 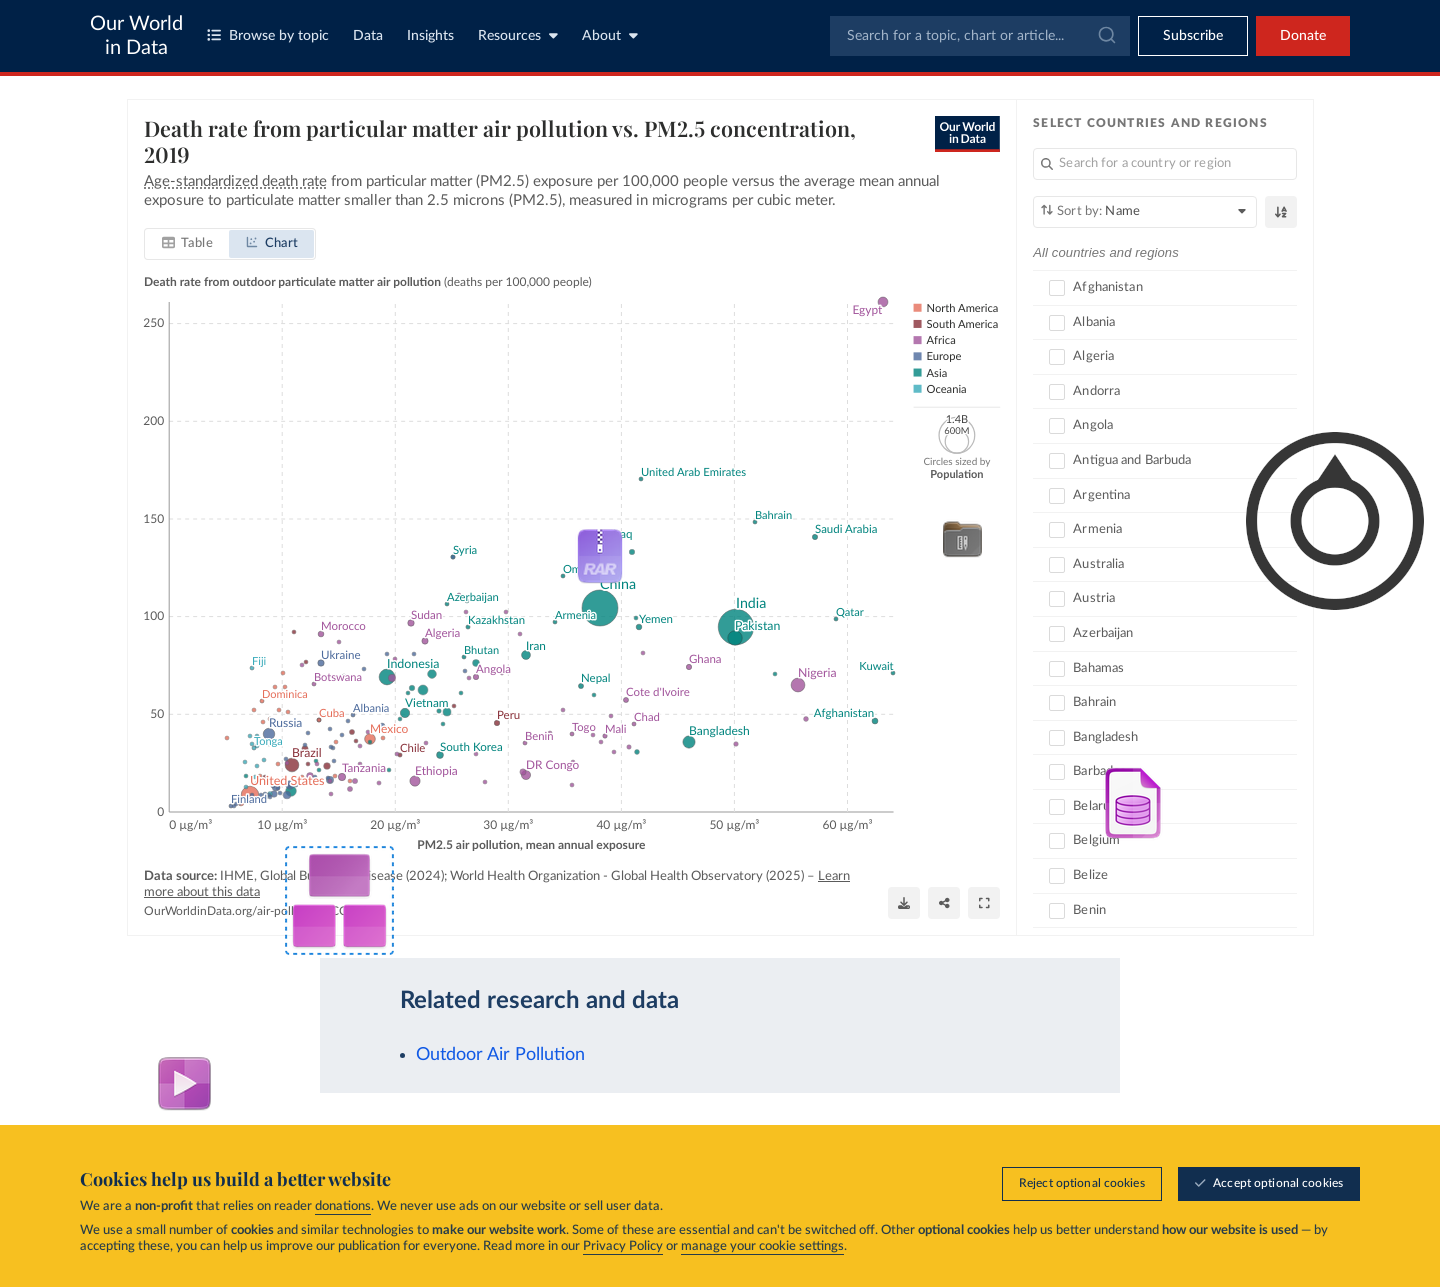 I want to click on access privacy settings, so click(x=1335, y=521).